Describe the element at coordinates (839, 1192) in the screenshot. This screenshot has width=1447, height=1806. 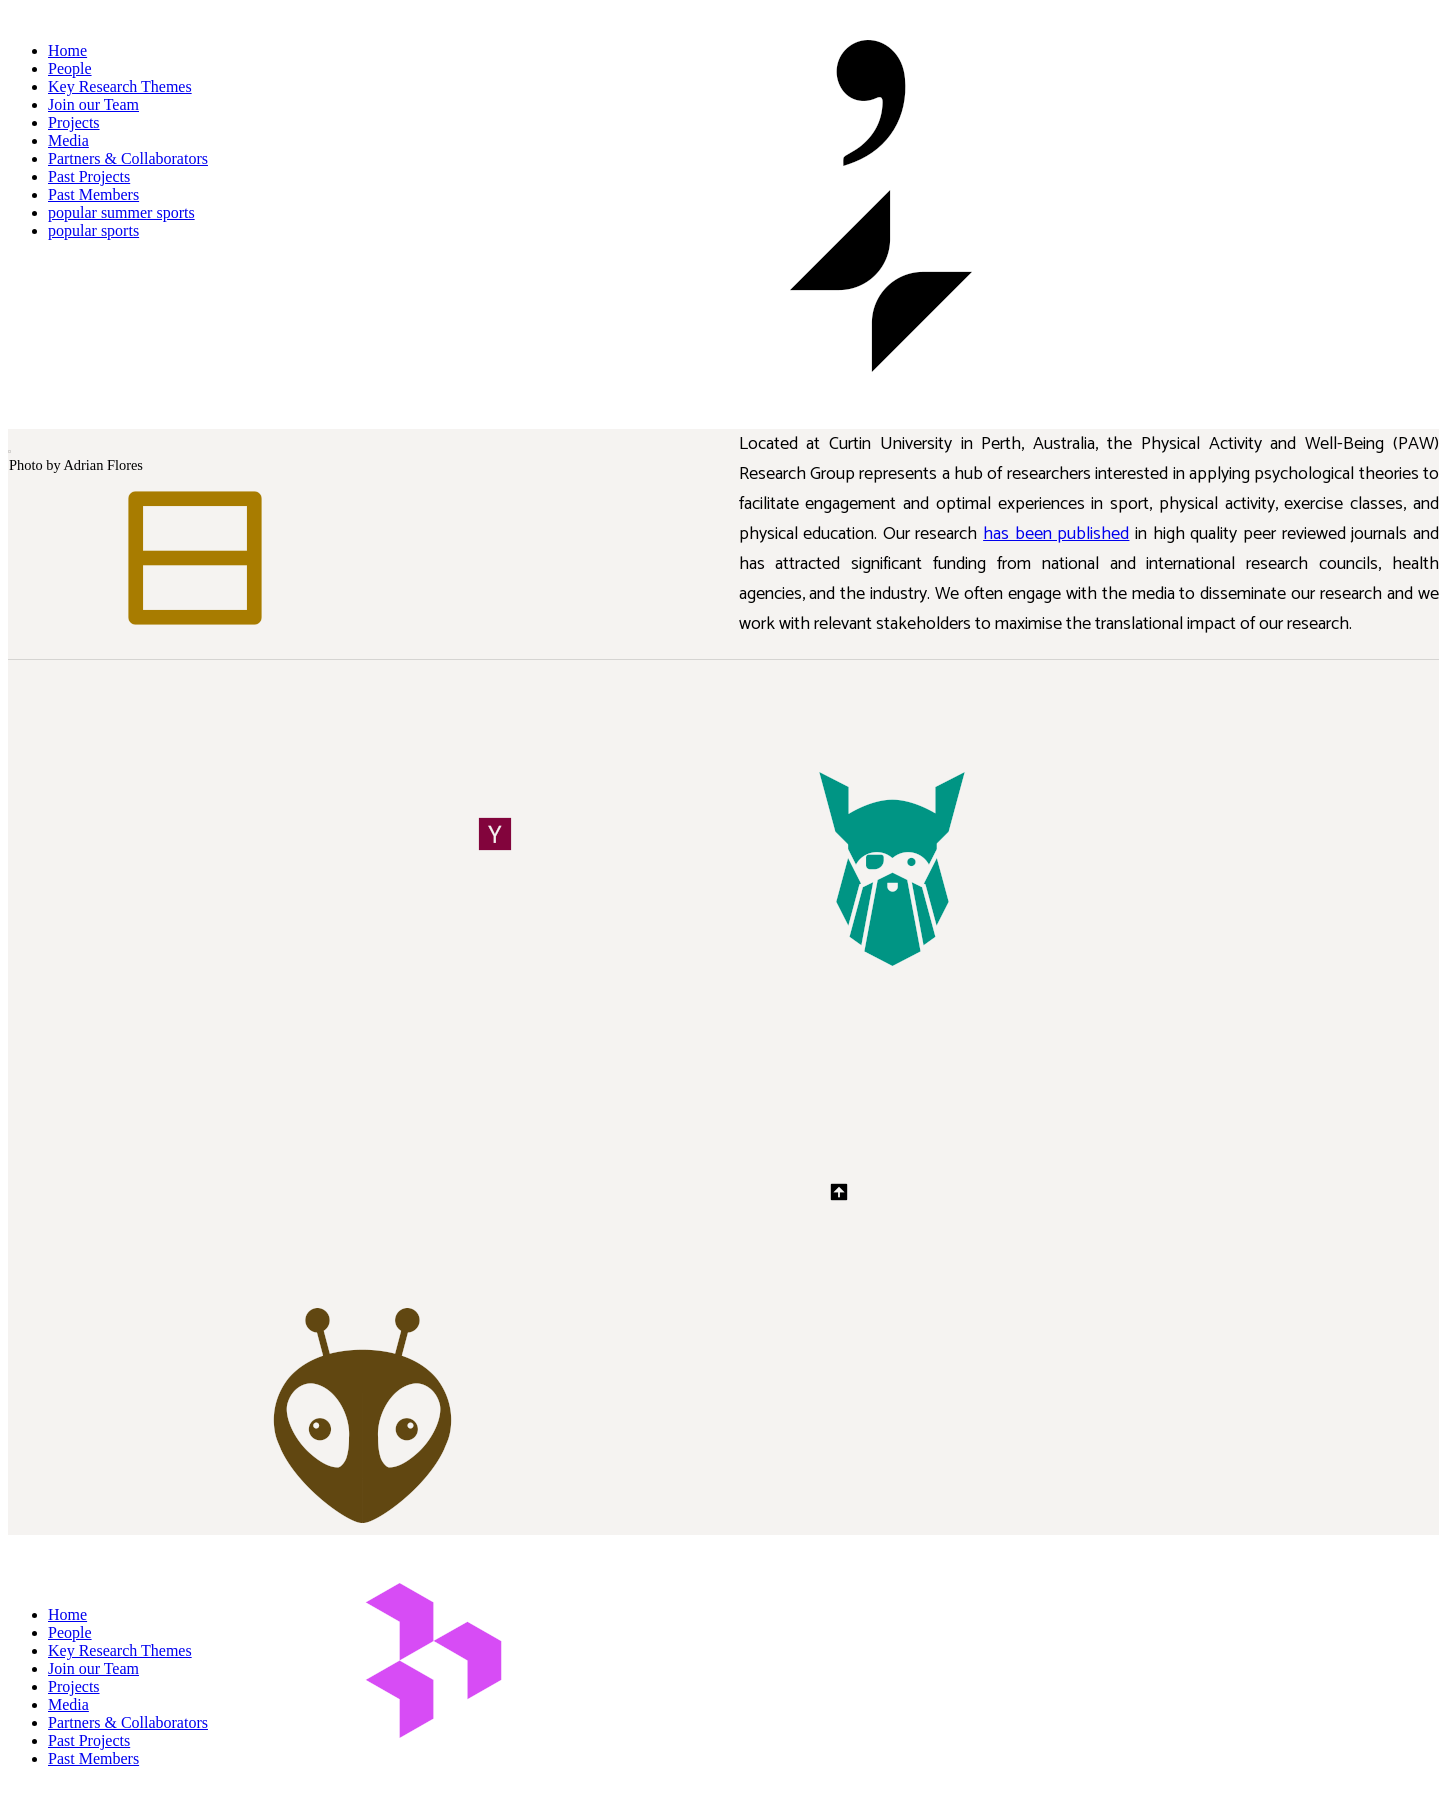
I see `upload a file or document` at that location.